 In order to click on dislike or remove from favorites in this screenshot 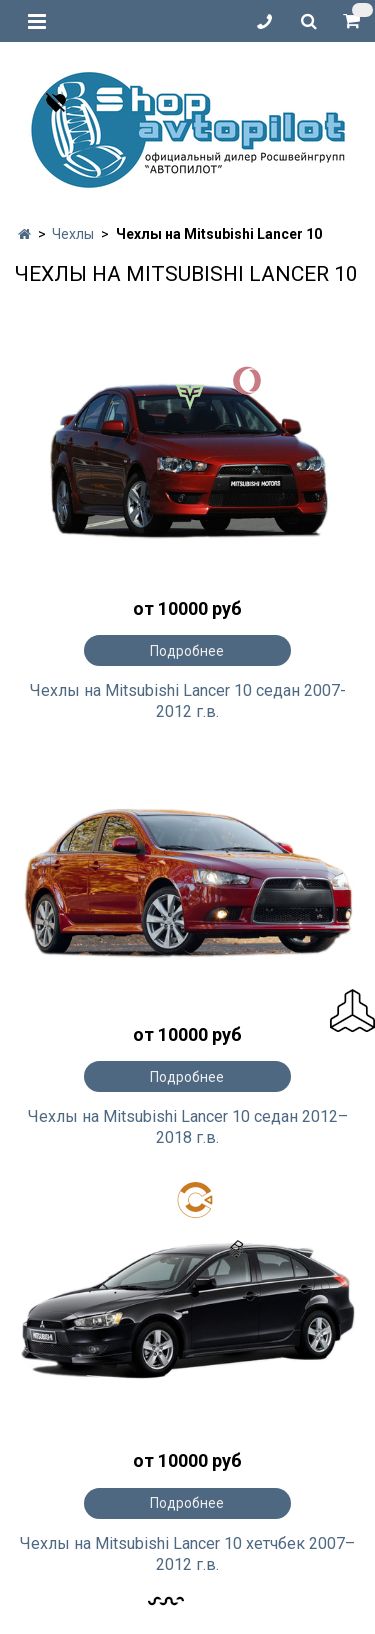, I will do `click(56, 103)`.